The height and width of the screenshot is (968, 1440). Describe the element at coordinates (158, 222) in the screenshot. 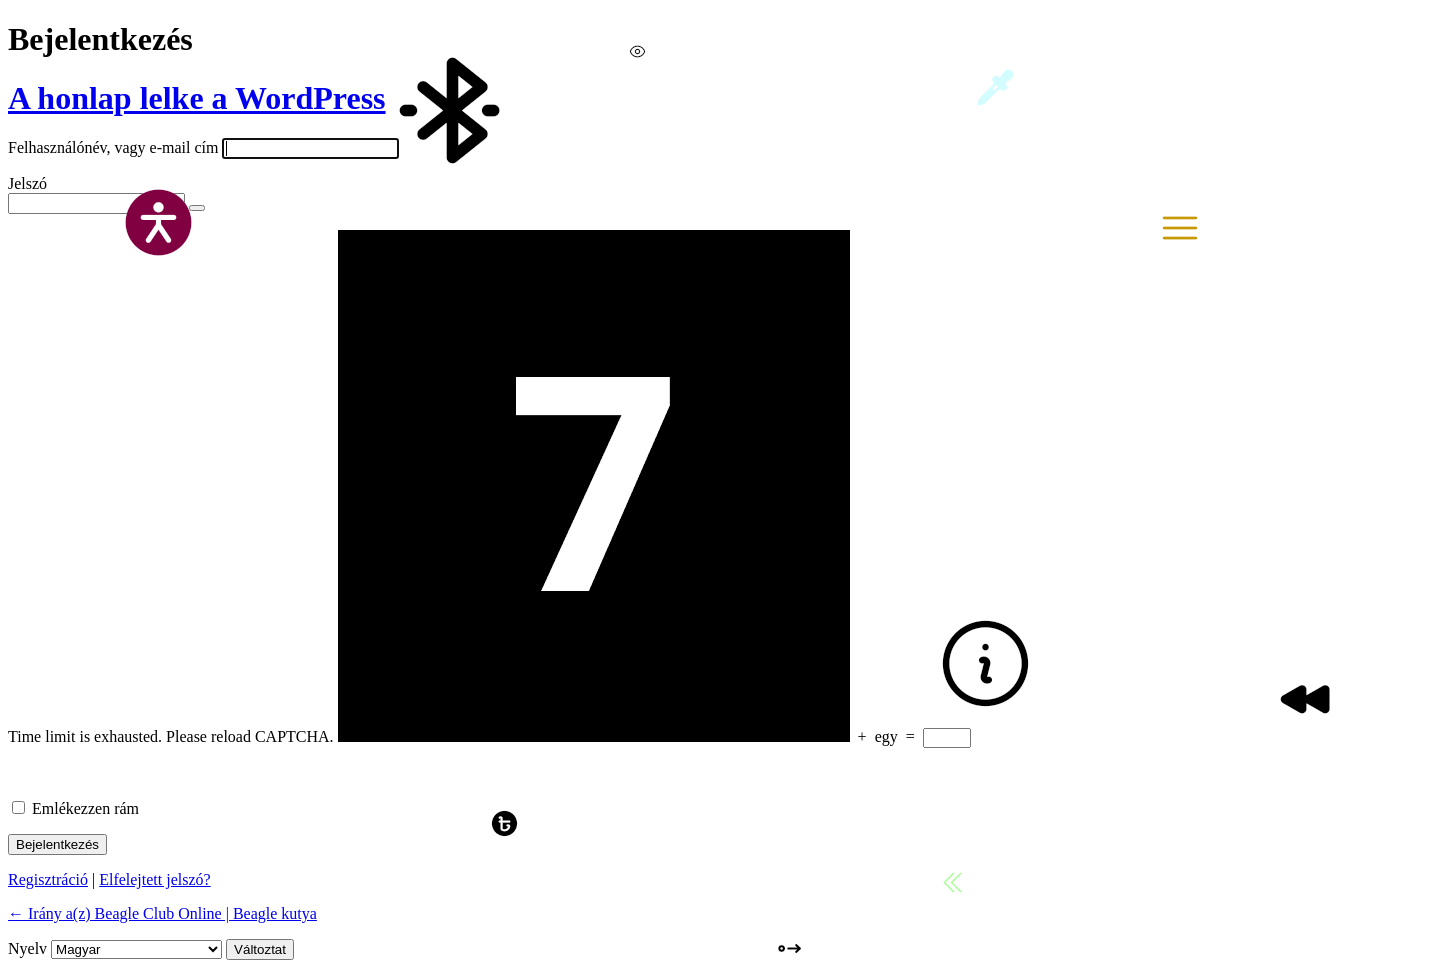

I see `view user profile` at that location.